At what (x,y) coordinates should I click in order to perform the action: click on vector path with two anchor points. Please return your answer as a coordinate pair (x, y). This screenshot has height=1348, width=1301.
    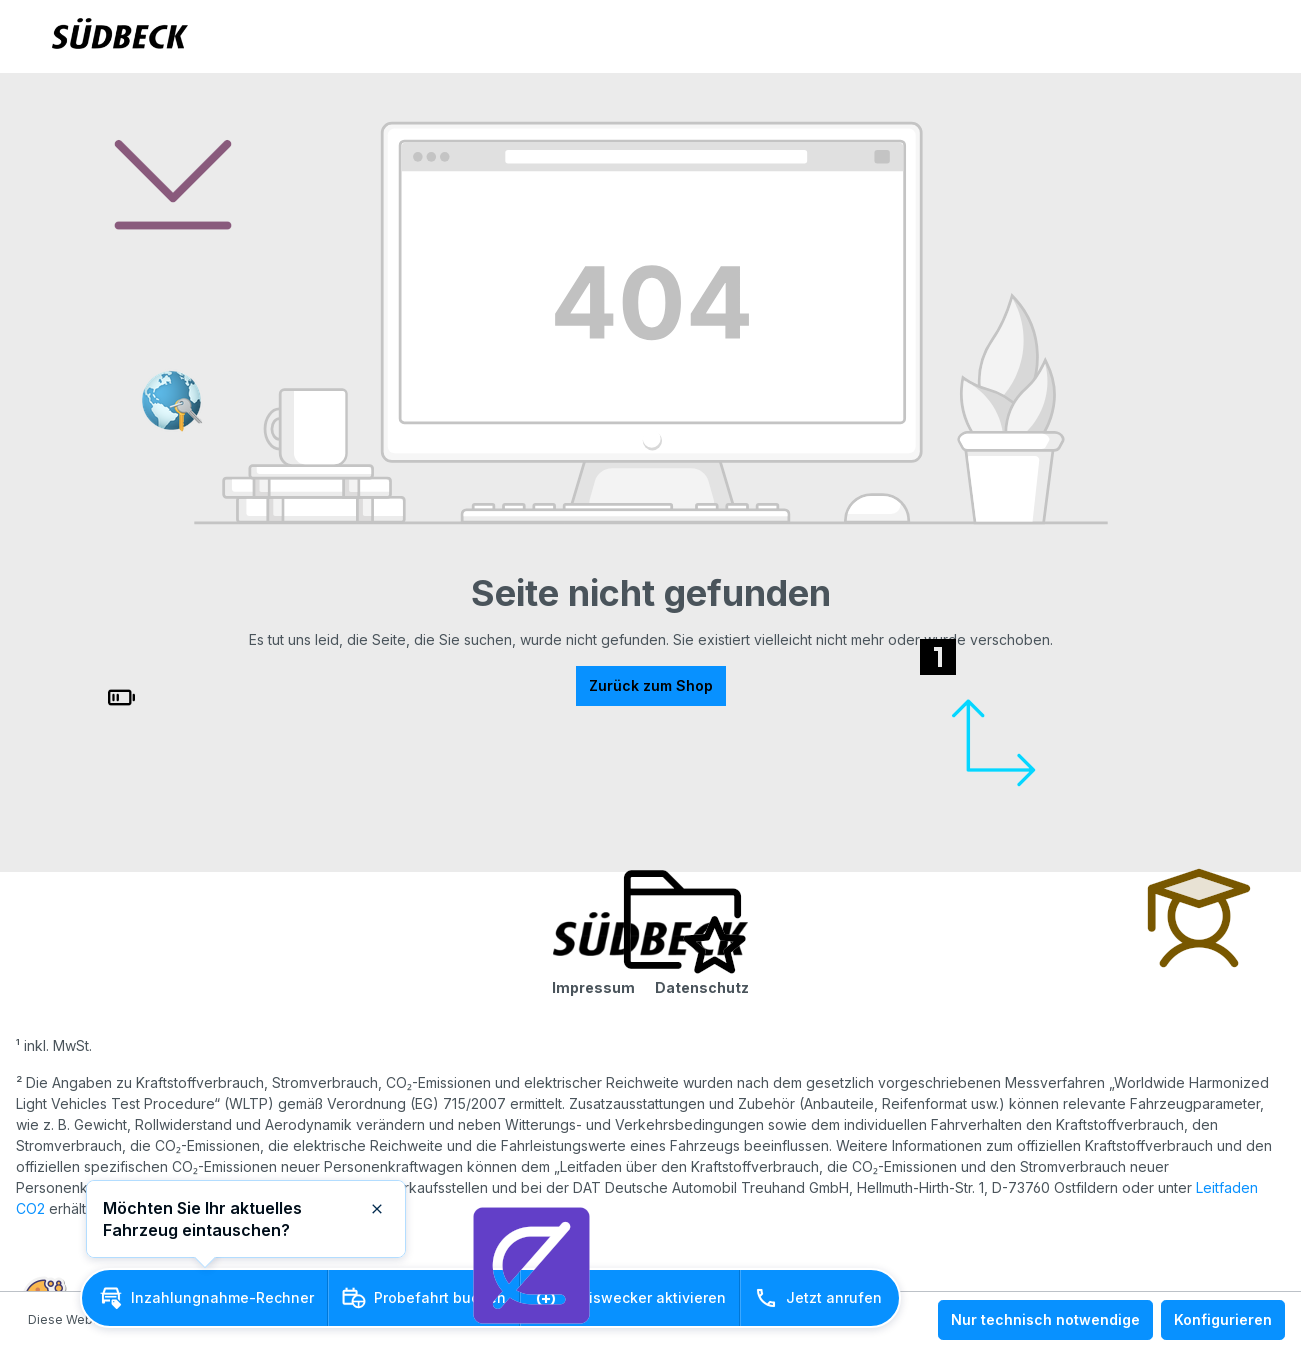
    Looking at the image, I should click on (990, 741).